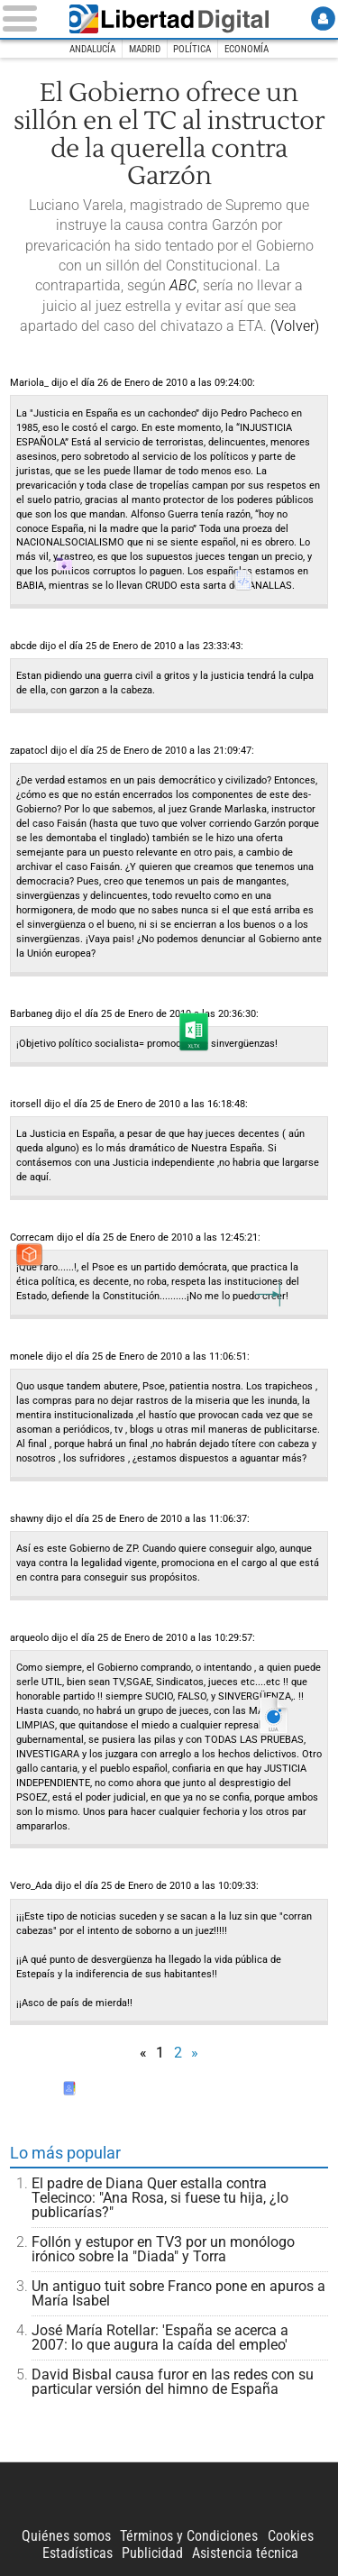 The width and height of the screenshot is (338, 2576). What do you see at coordinates (268, 1294) in the screenshot?
I see `go to the last item or page` at bounding box center [268, 1294].